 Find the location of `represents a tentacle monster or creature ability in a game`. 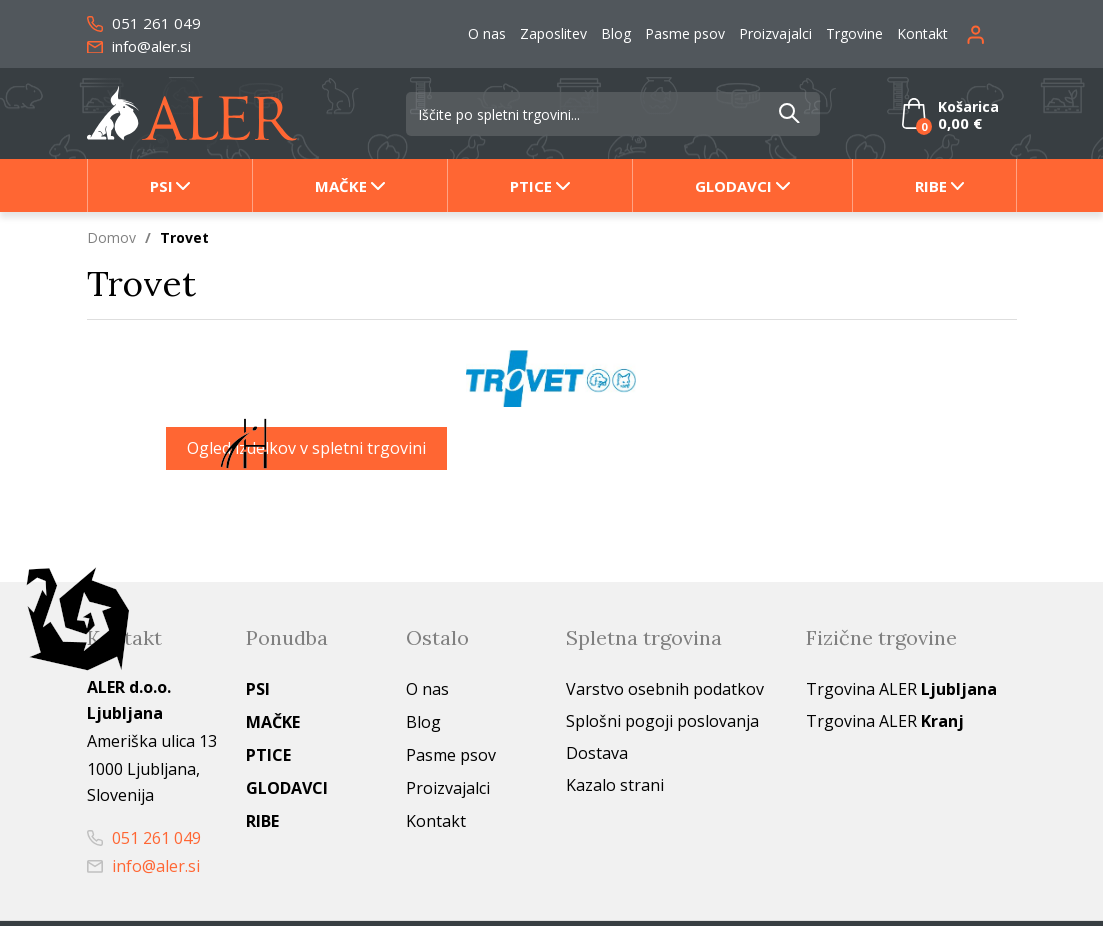

represents a tentacle monster or creature ability in a game is located at coordinates (78, 619).